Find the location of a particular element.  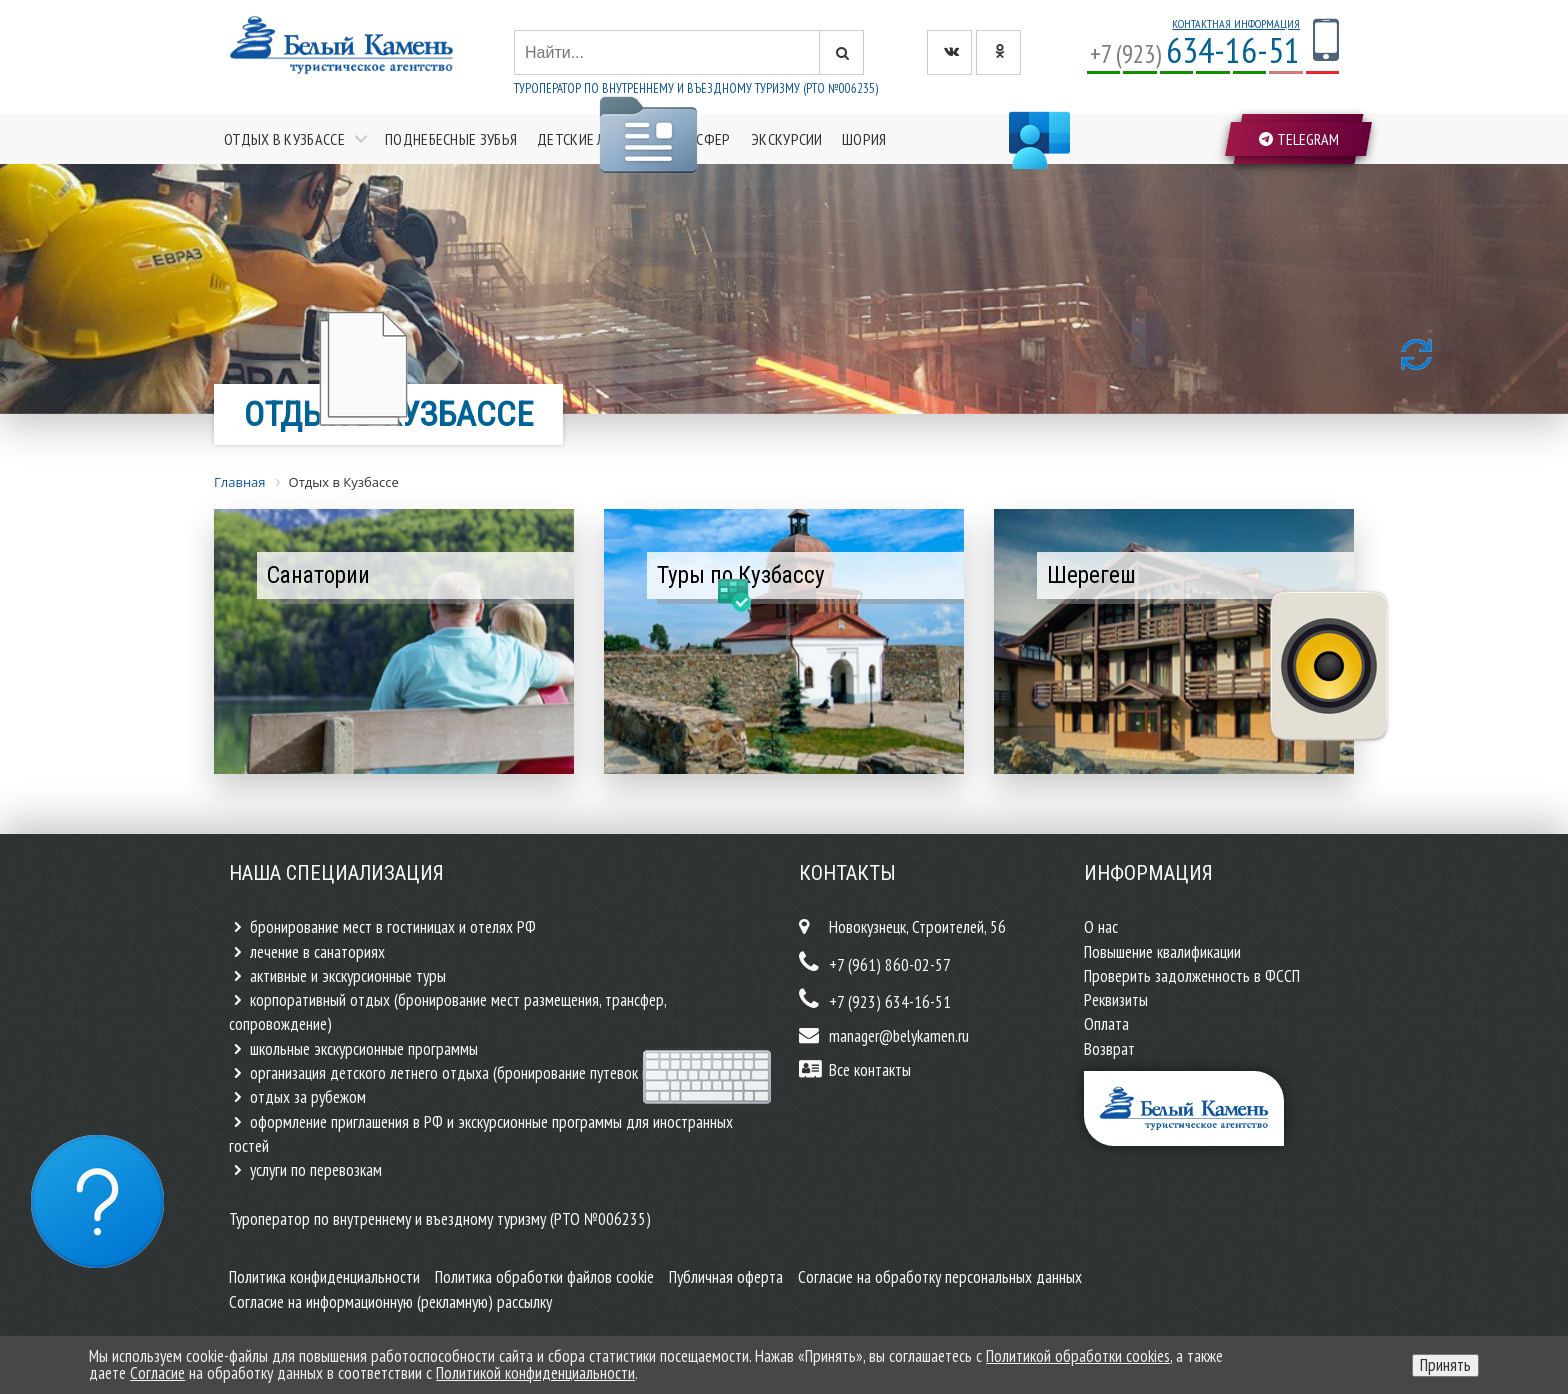

access keyboard settings is located at coordinates (707, 1077).